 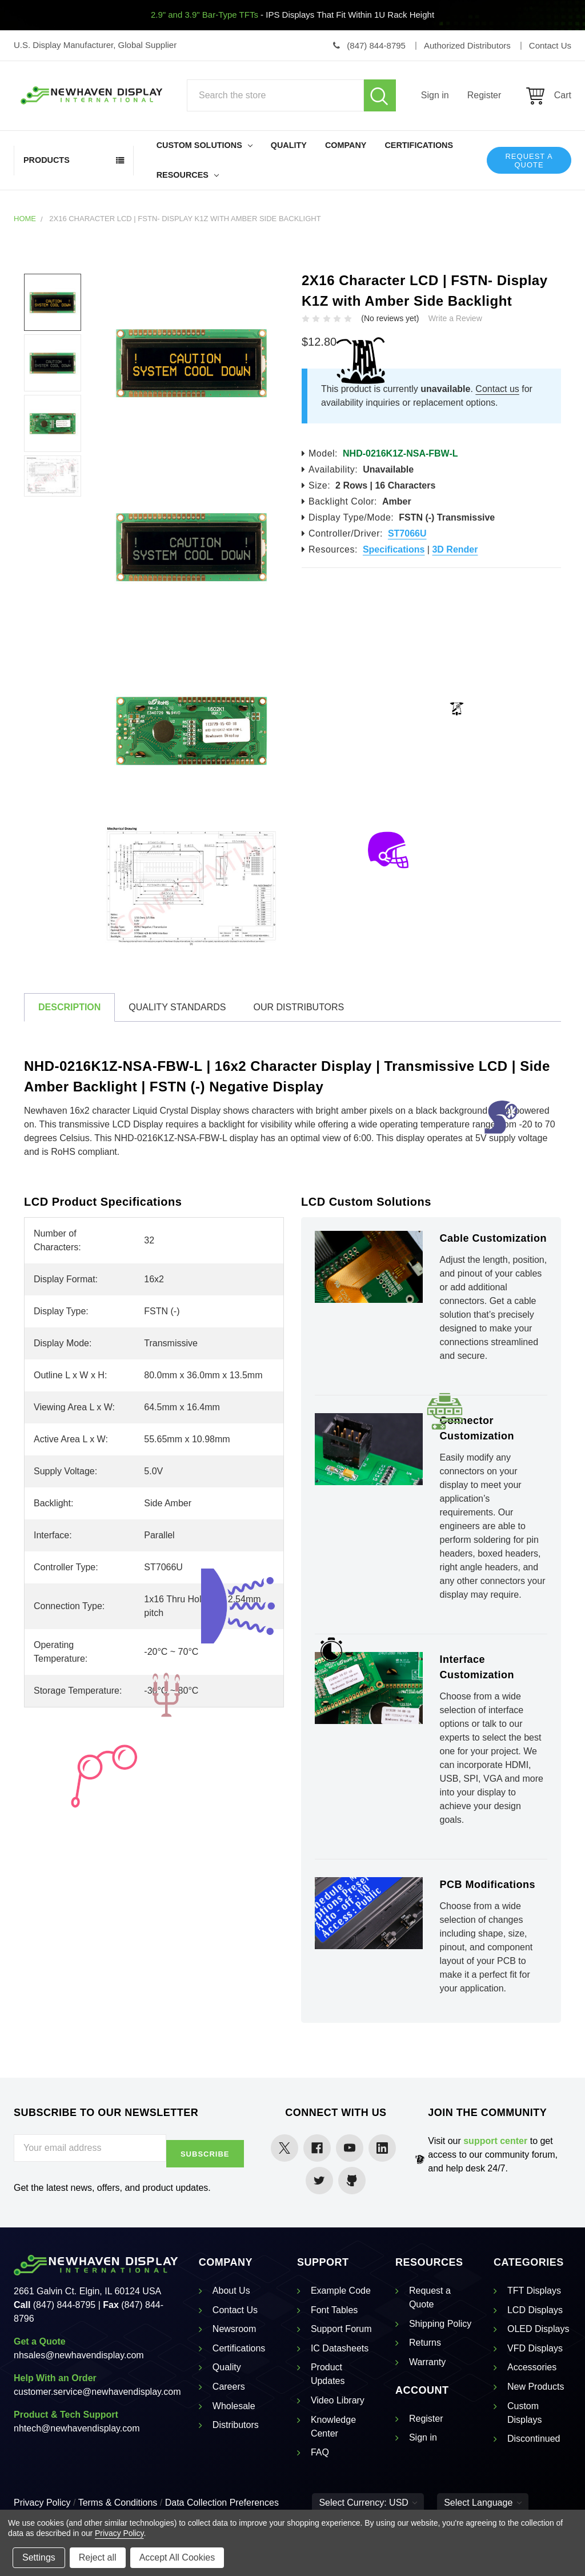 I want to click on access gaming features or game center, so click(x=444, y=1410).